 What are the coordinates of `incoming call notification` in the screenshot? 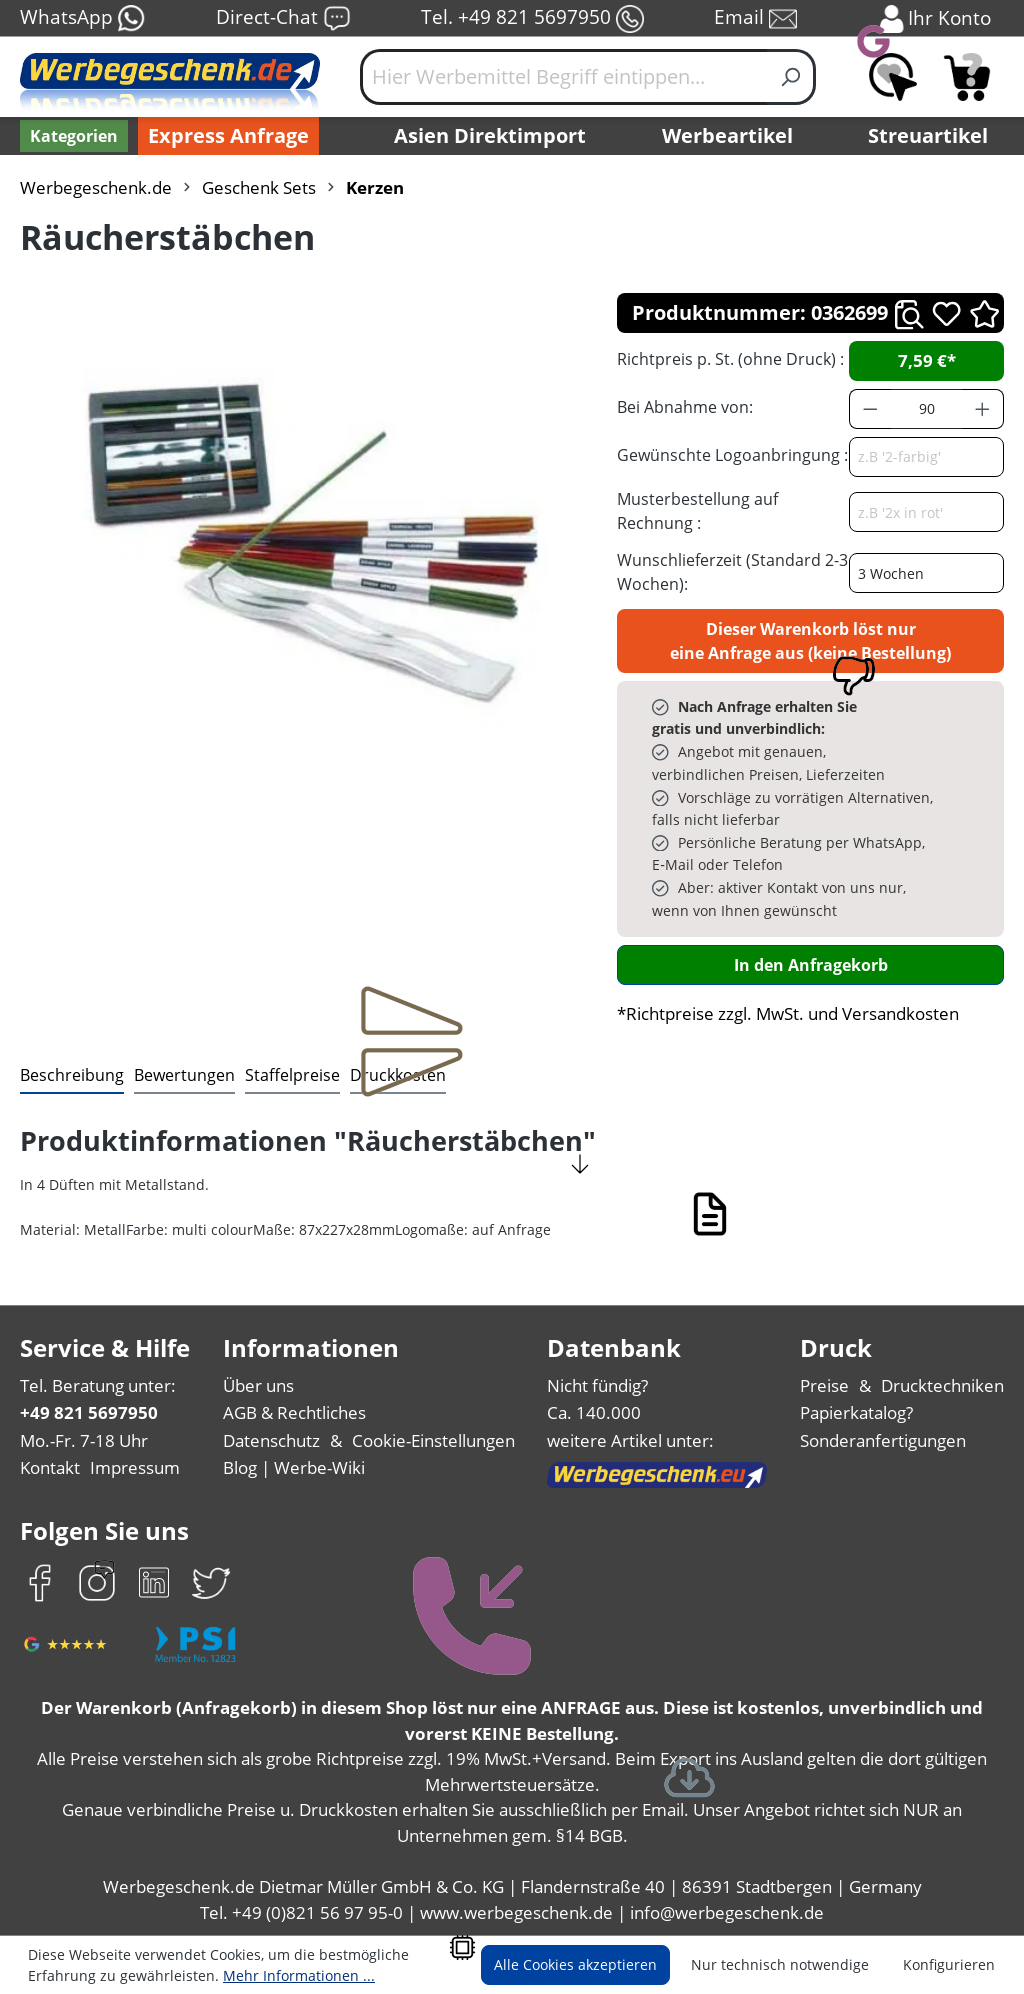 It's located at (472, 1616).